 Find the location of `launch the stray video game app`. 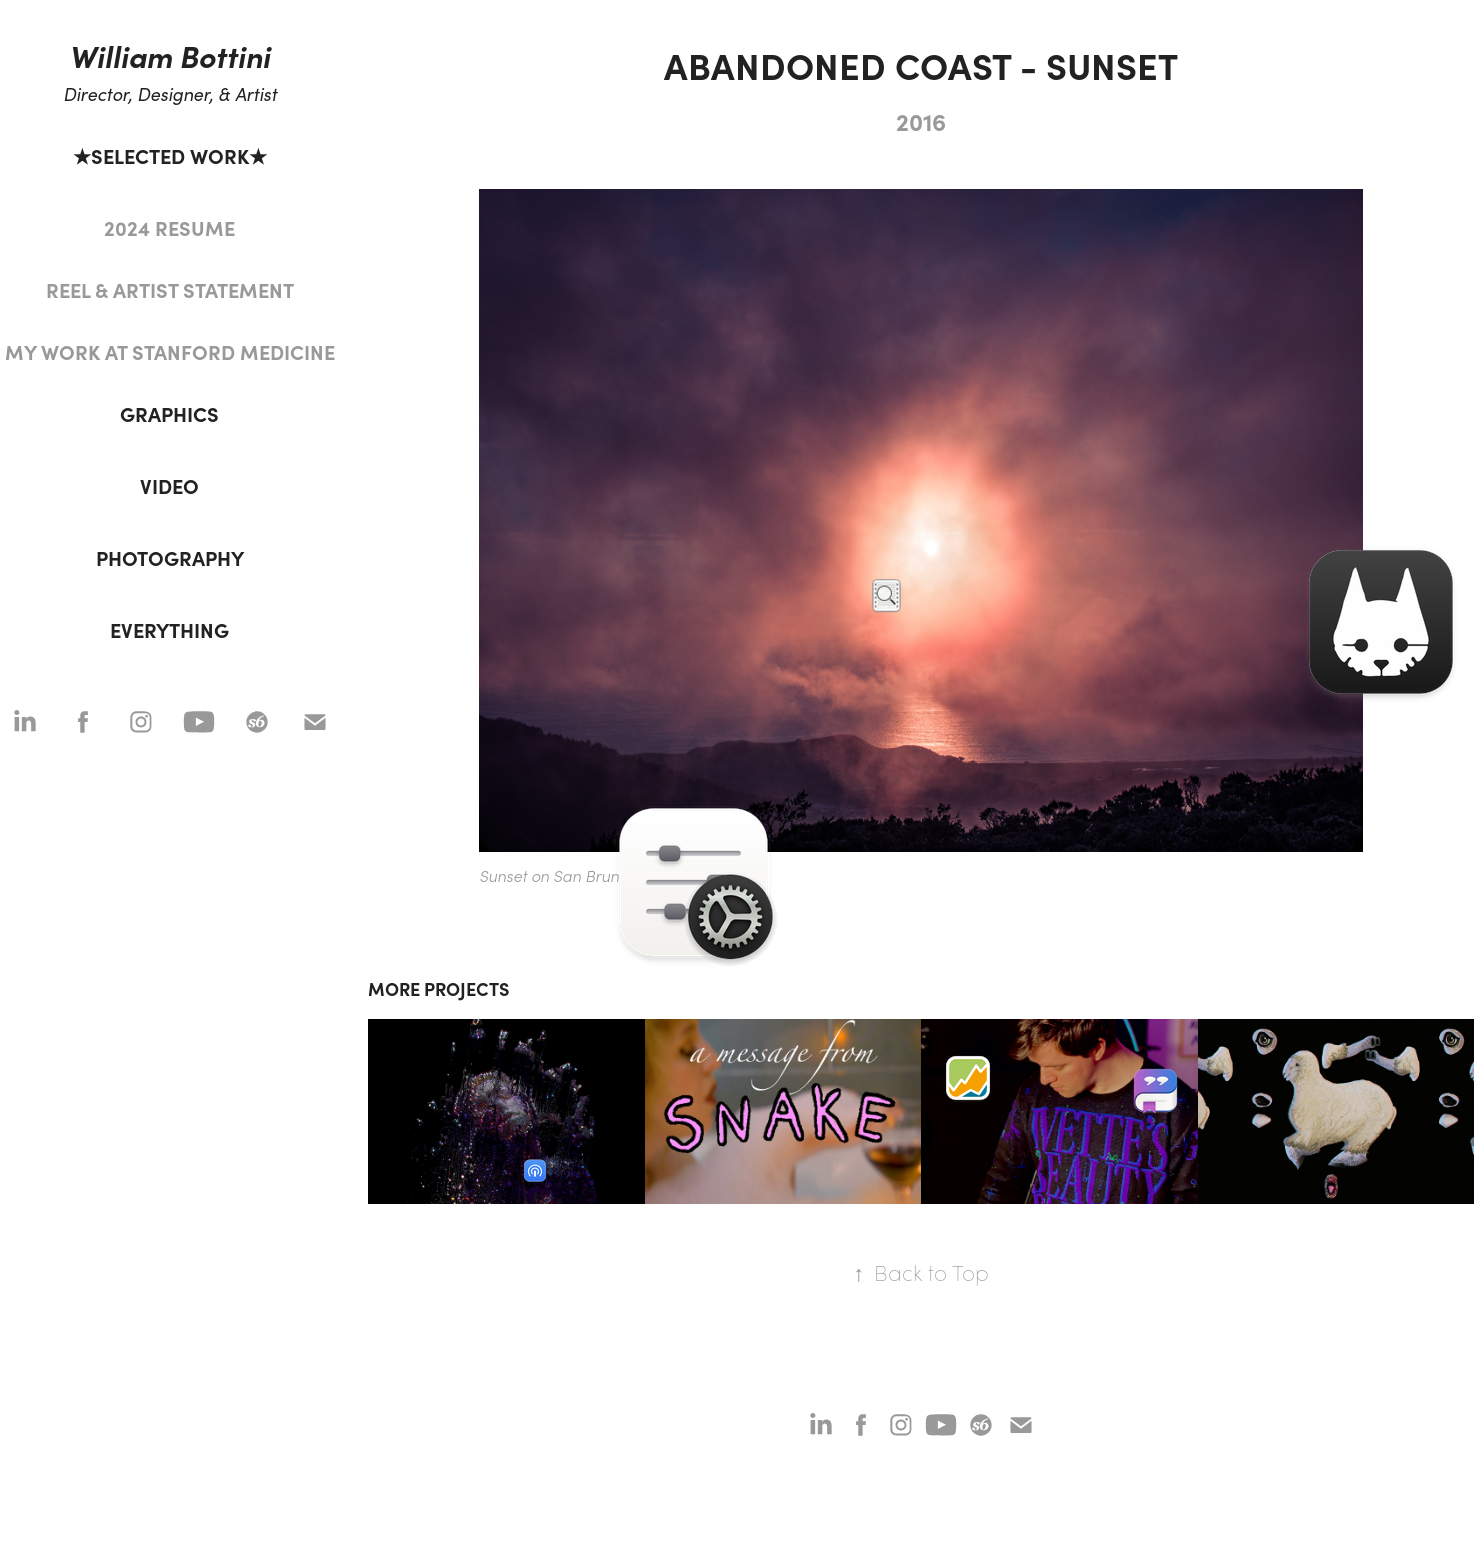

launch the stray video game app is located at coordinates (1381, 622).